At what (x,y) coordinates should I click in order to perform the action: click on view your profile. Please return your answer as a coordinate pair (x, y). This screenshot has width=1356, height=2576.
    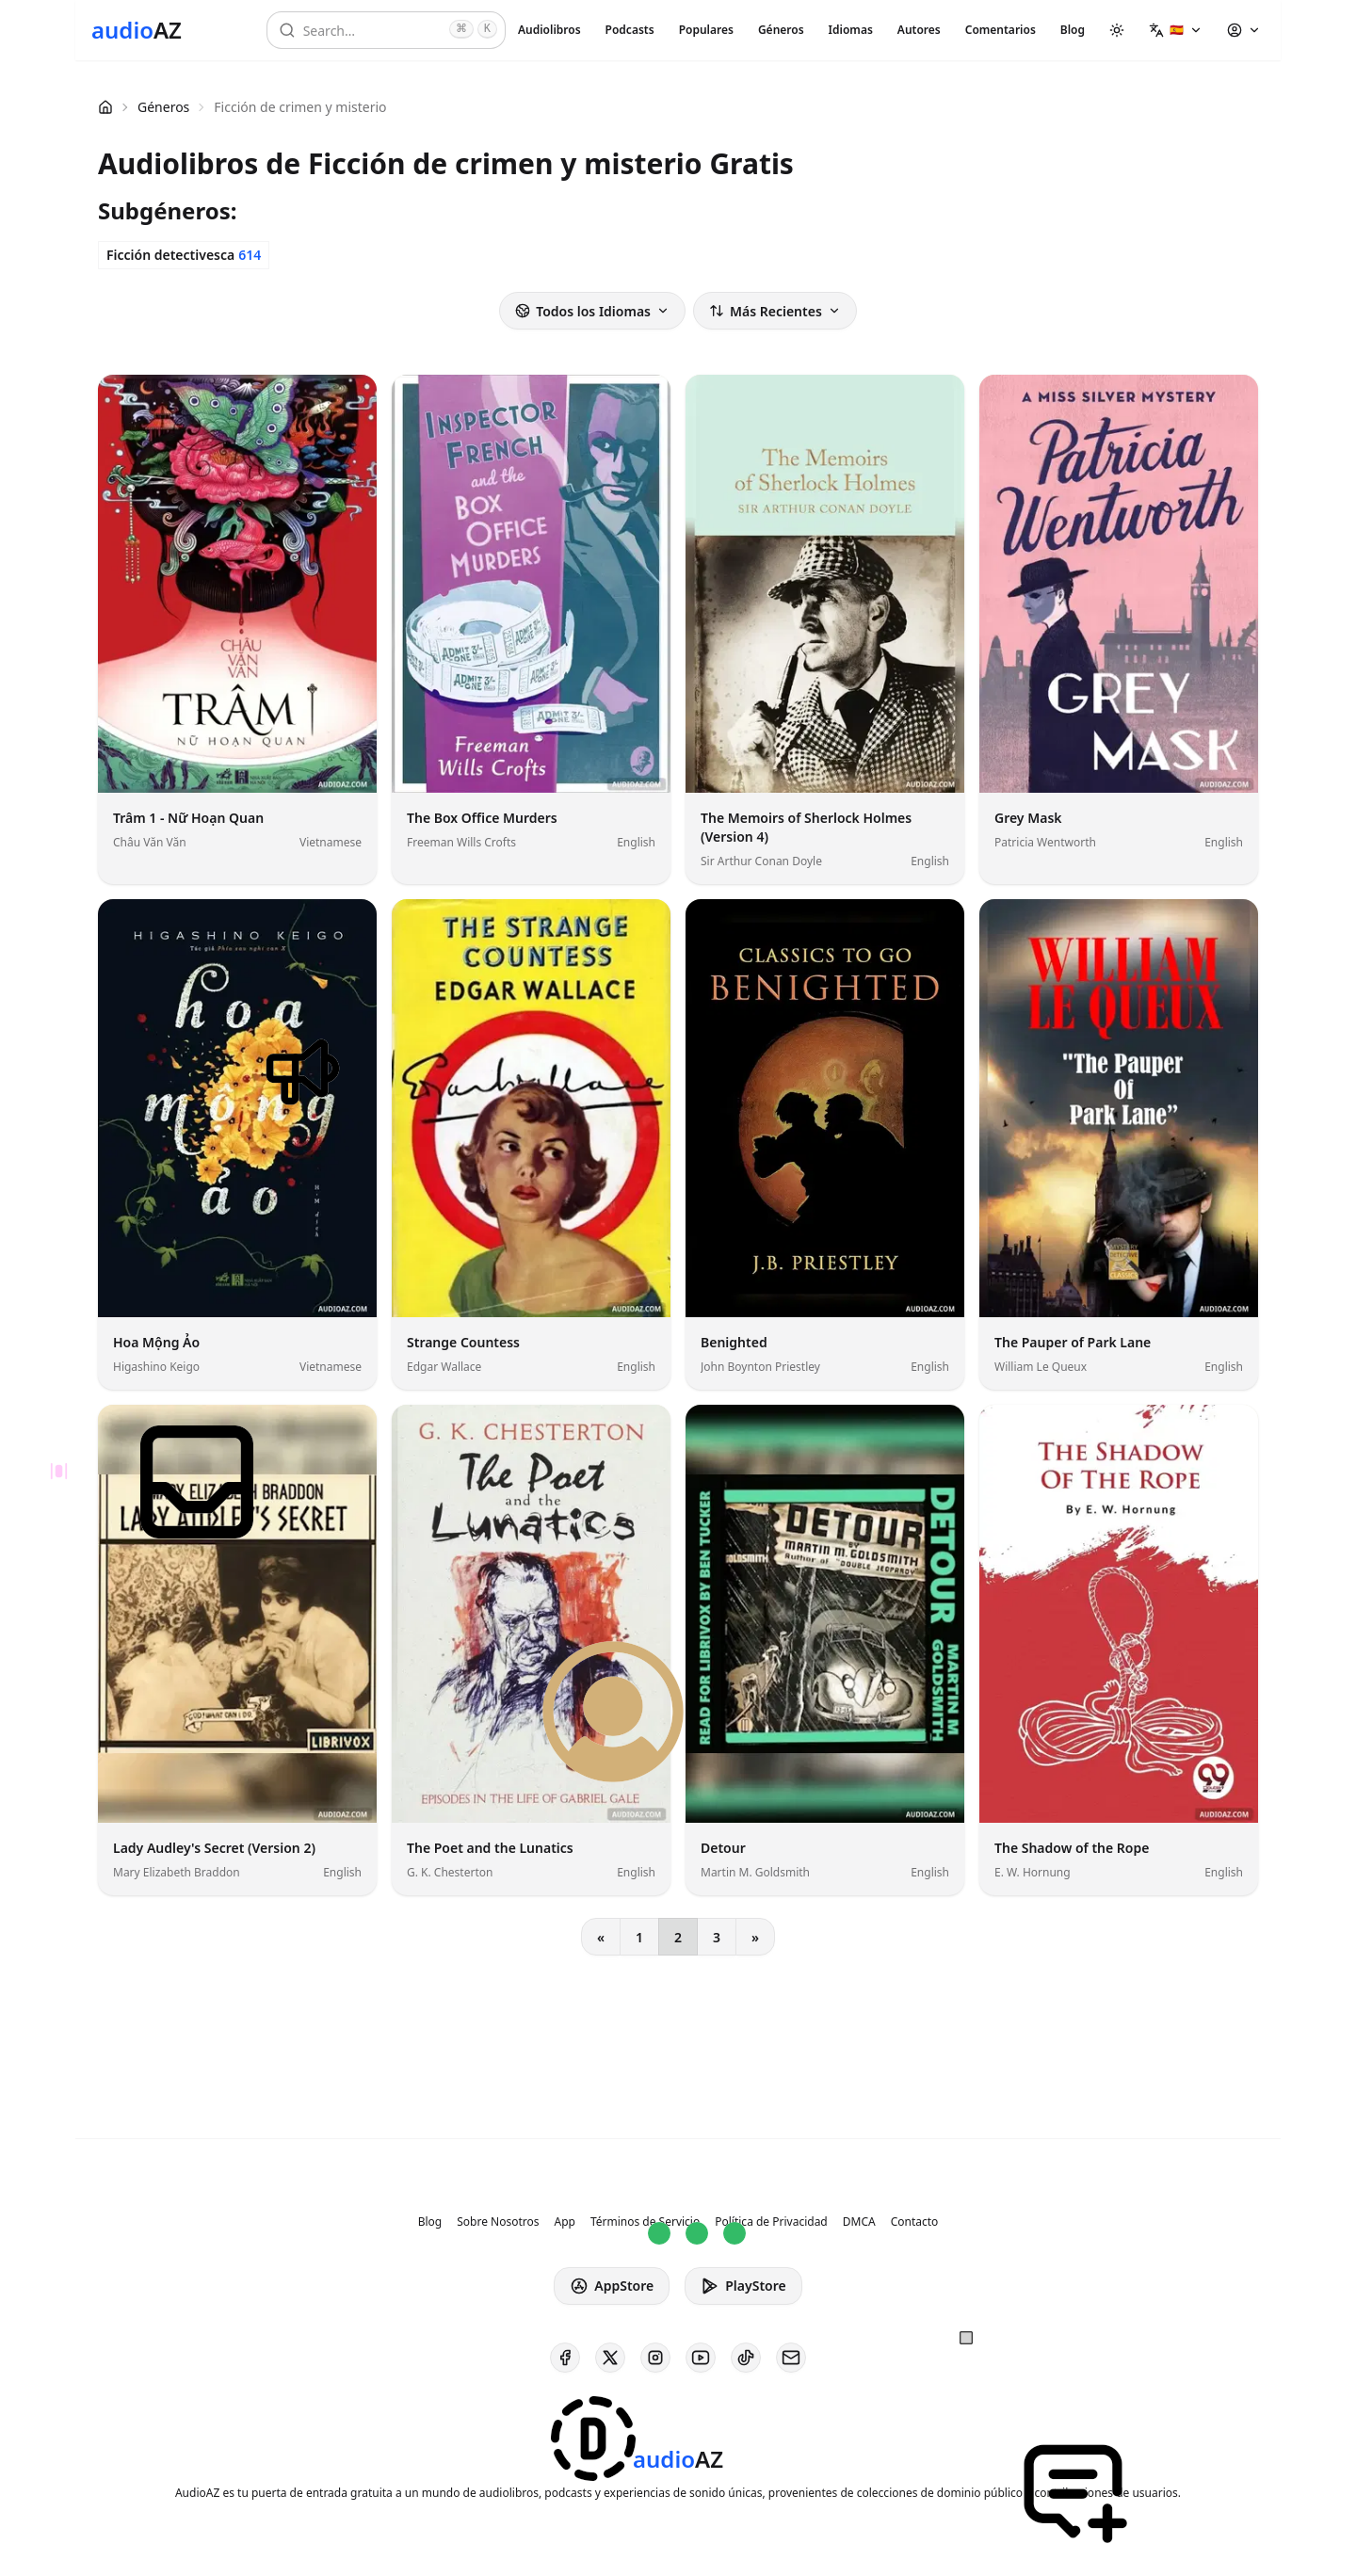
    Looking at the image, I should click on (613, 1712).